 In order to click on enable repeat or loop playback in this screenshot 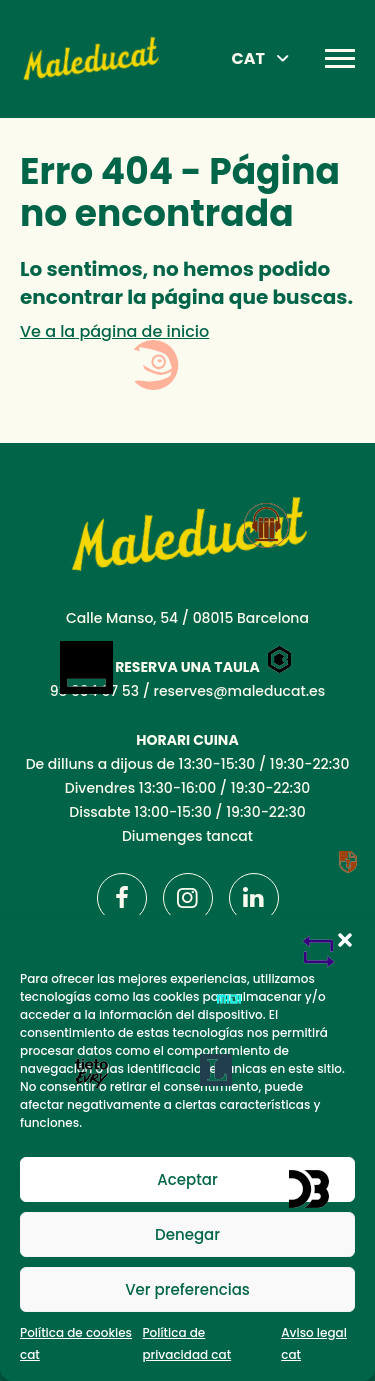, I will do `click(318, 951)`.